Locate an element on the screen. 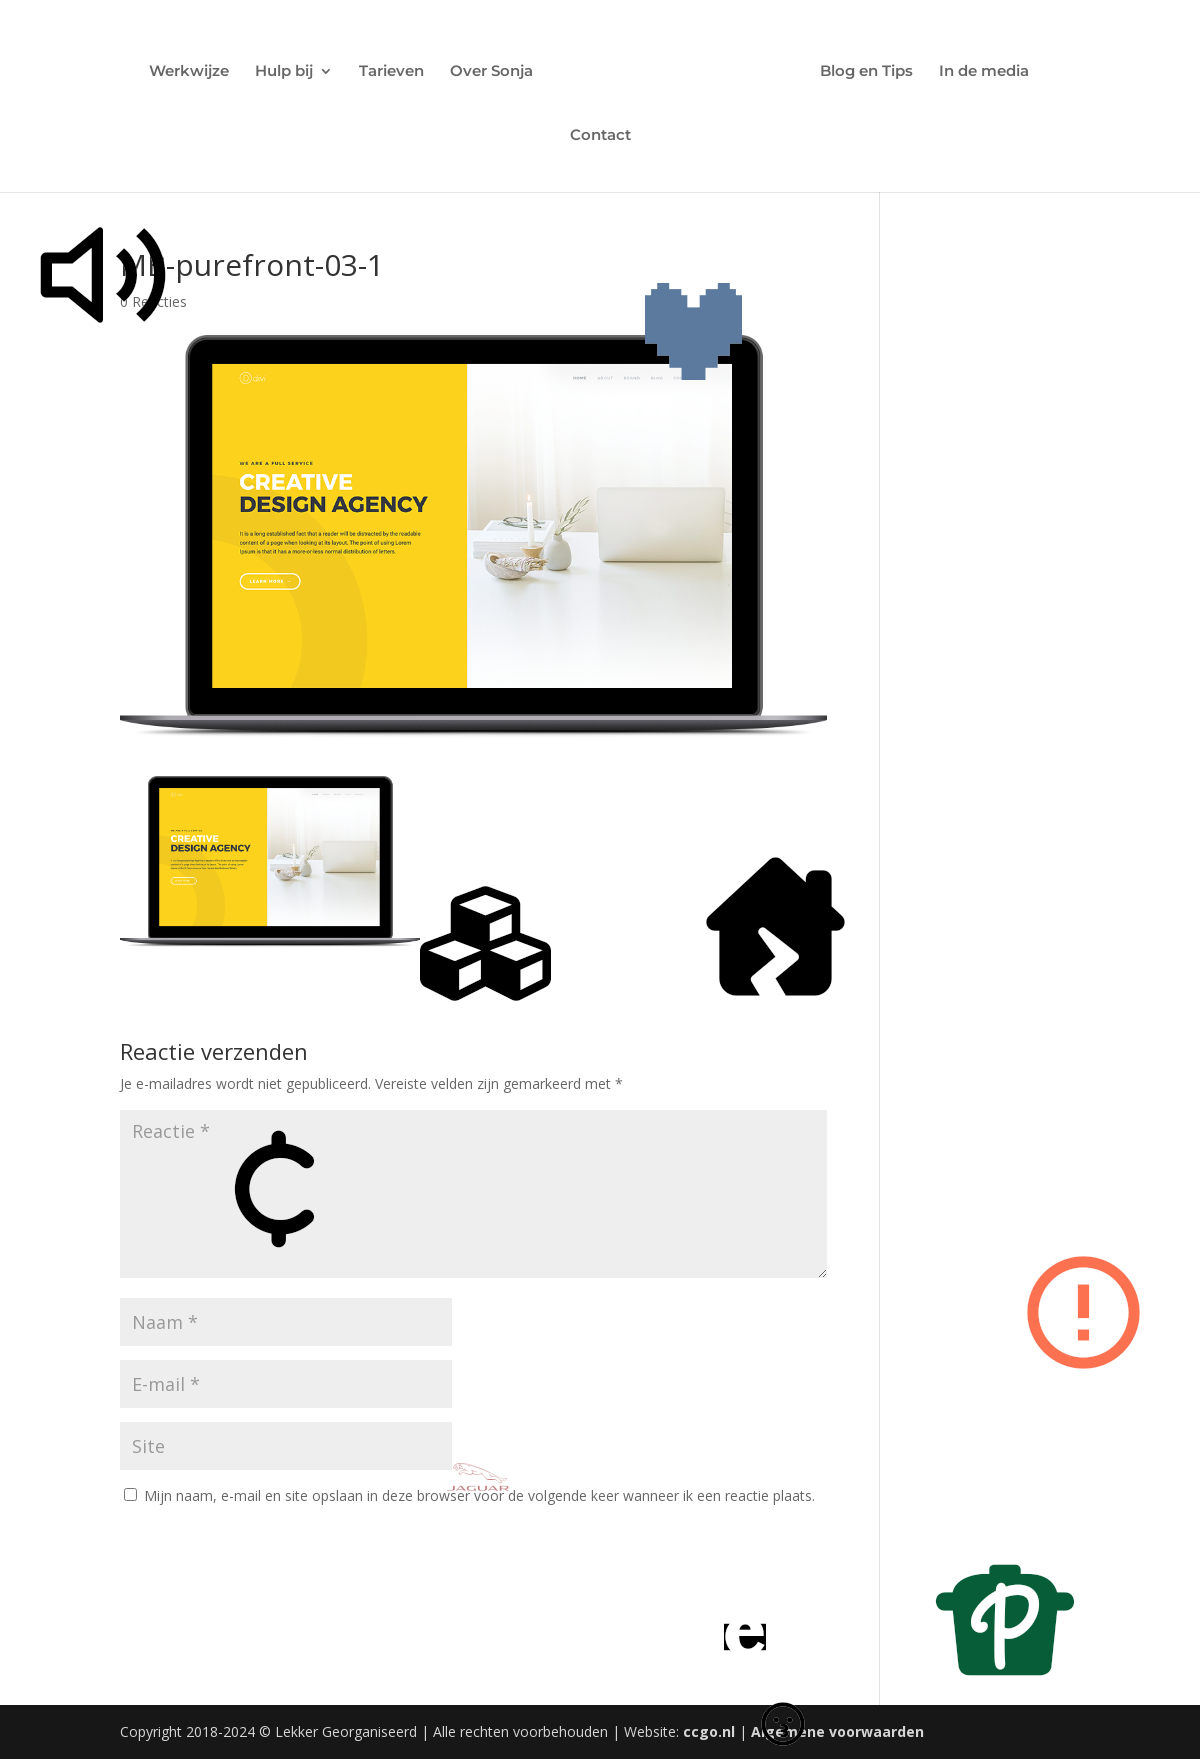  open the palfed app or service is located at coordinates (1005, 1620).